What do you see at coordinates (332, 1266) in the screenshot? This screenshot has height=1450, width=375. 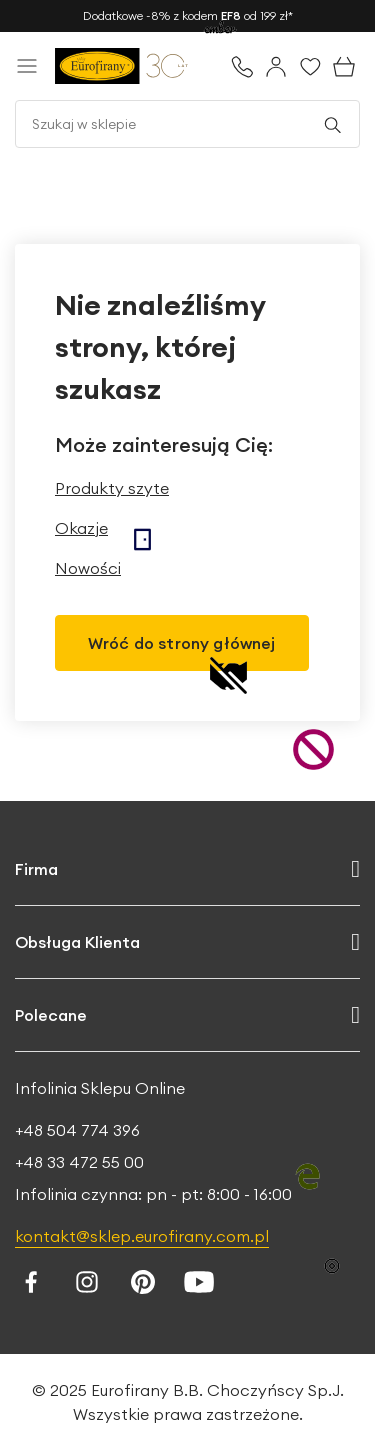 I see `view in-app currency or coin balance` at bounding box center [332, 1266].